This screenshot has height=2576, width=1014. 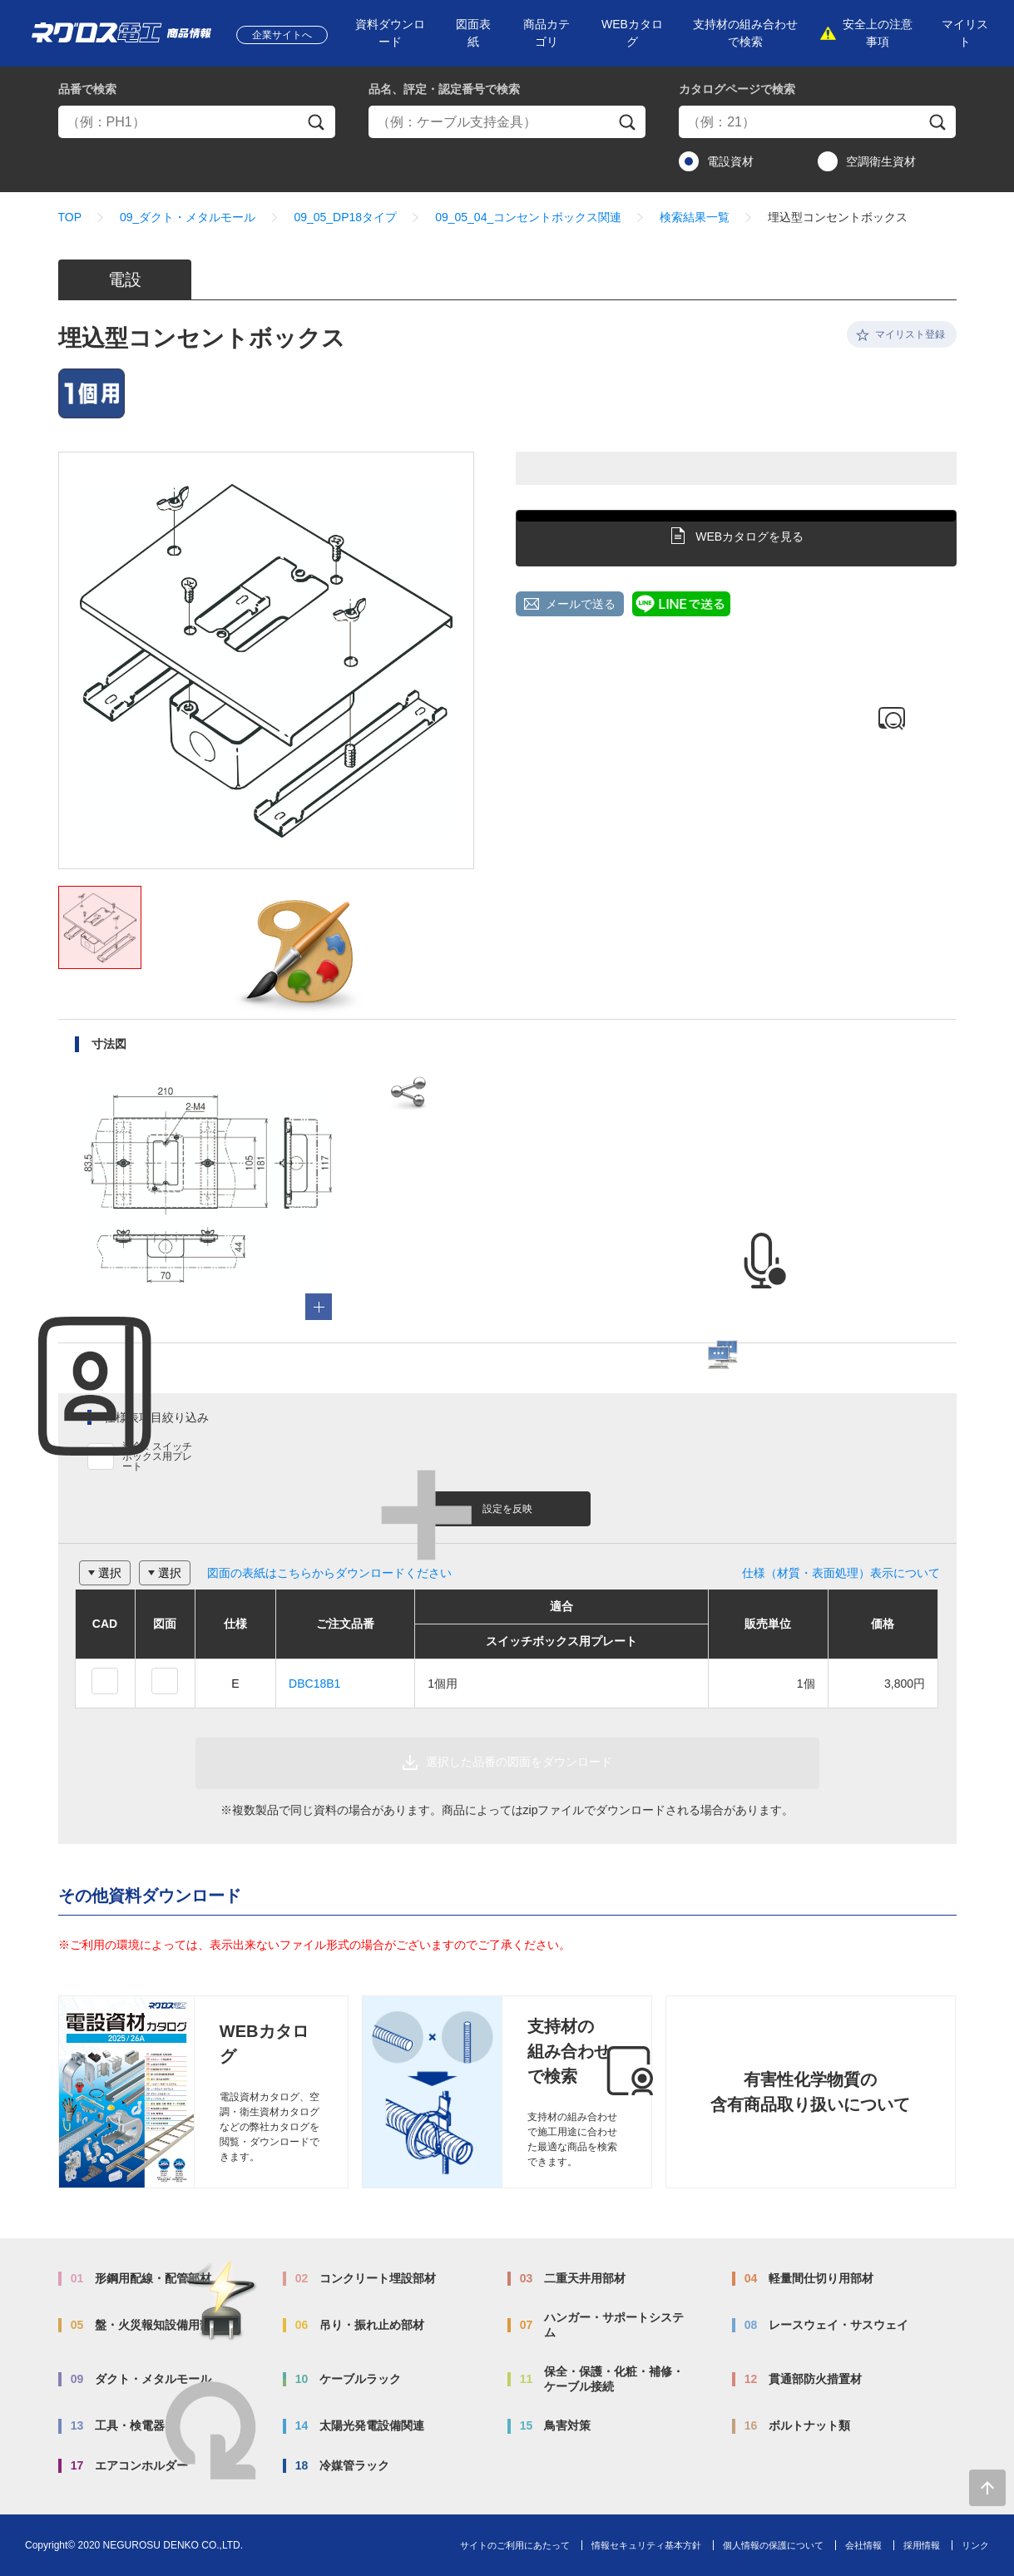 I want to click on screen rotation is enabled, so click(x=210, y=2434).